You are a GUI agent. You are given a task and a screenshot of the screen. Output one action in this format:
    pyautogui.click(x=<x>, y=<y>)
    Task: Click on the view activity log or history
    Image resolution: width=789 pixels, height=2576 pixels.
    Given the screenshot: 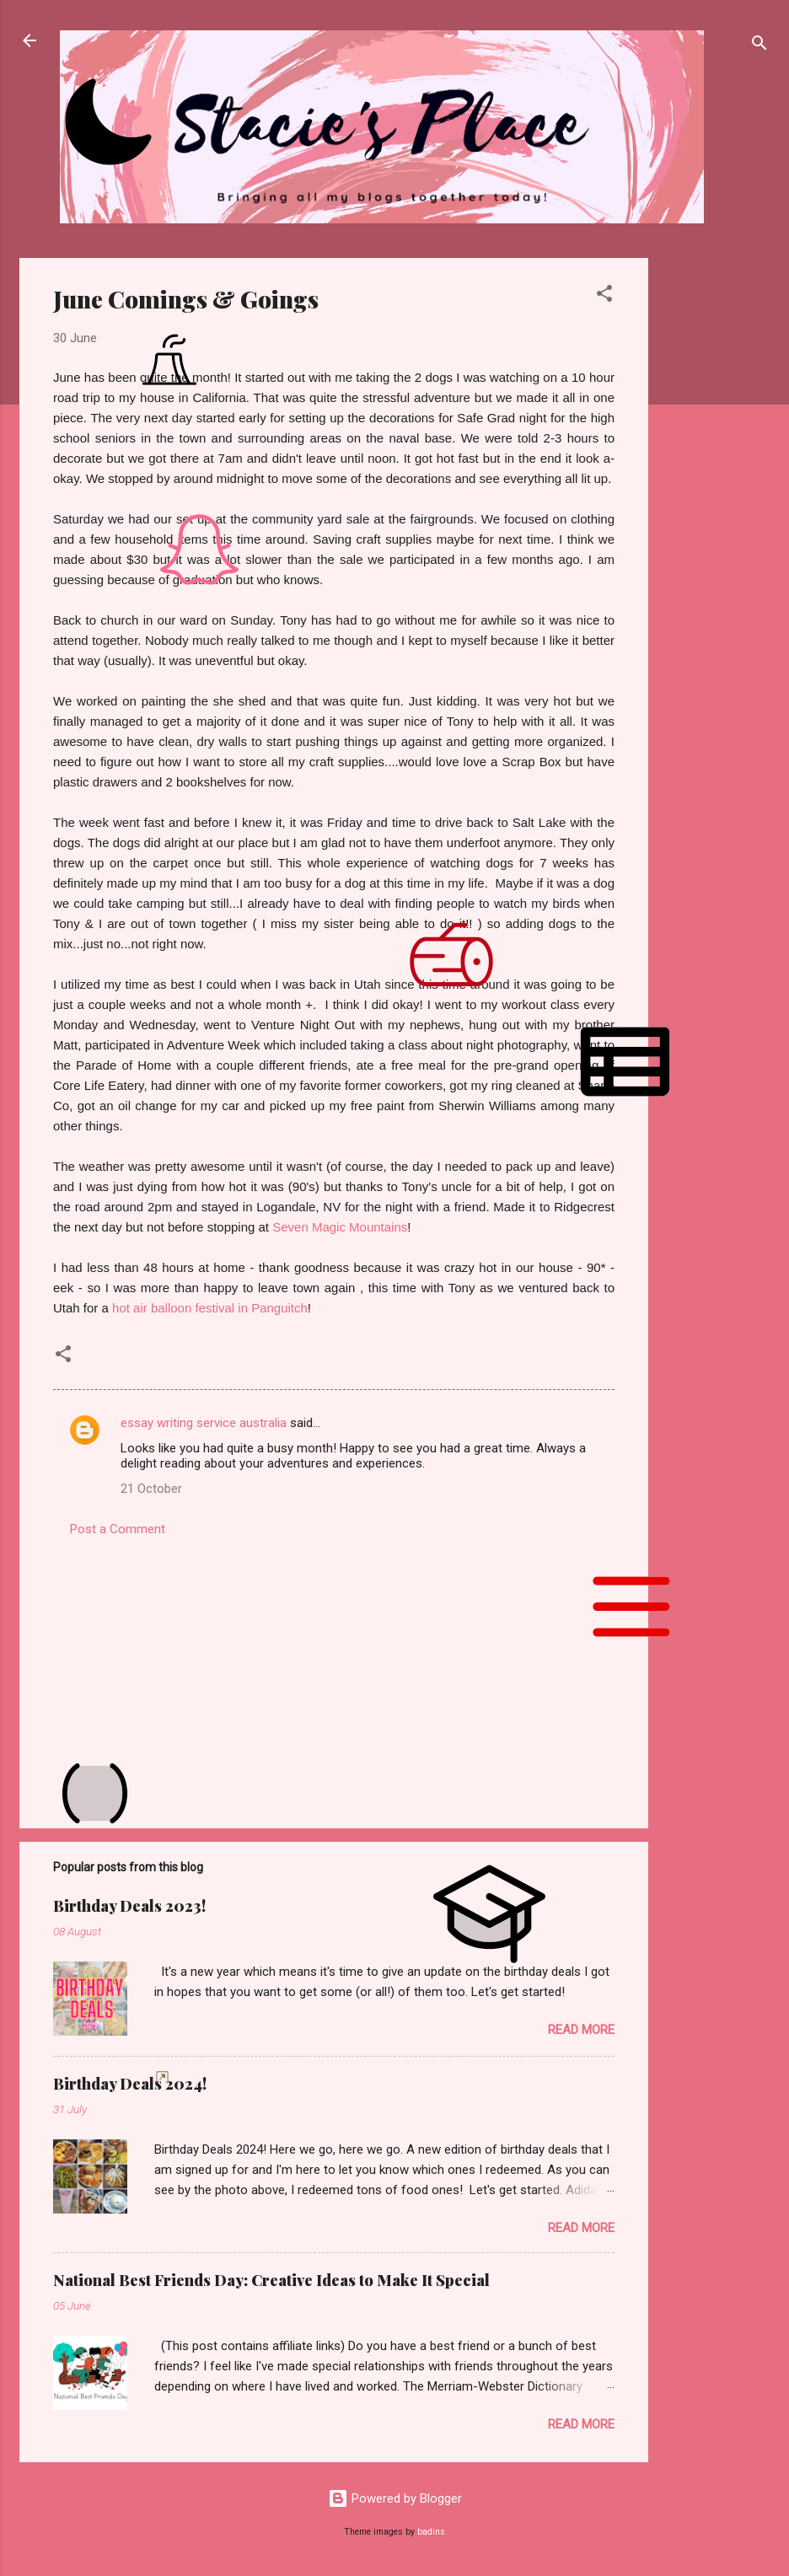 What is the action you would take?
    pyautogui.click(x=451, y=958)
    